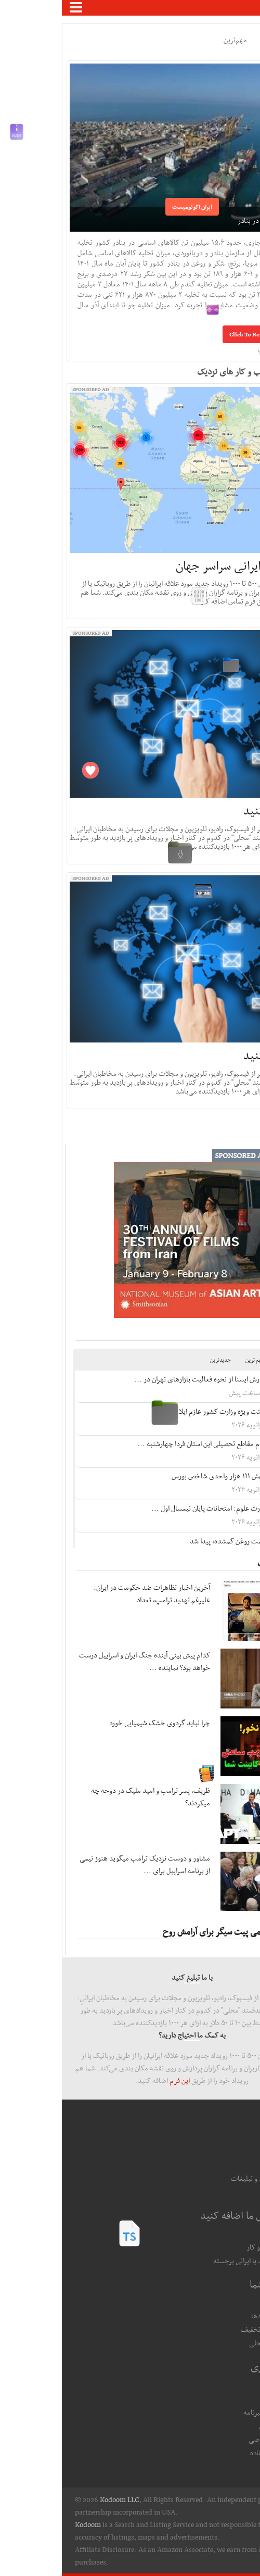  What do you see at coordinates (17, 132) in the screenshot?
I see `a compressed RAR archive file` at bounding box center [17, 132].